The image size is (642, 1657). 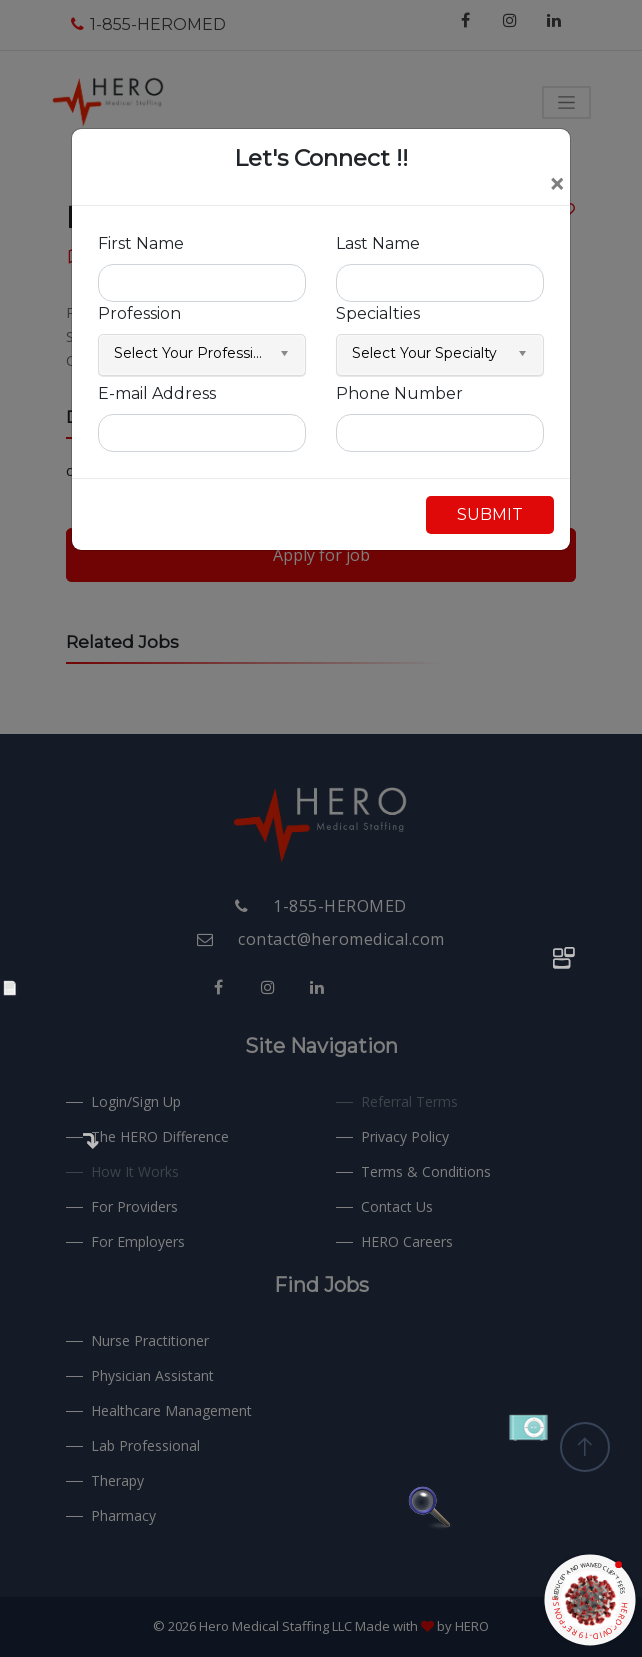 What do you see at coordinates (564, 958) in the screenshot?
I see `open keyboard shortcuts preferences` at bounding box center [564, 958].